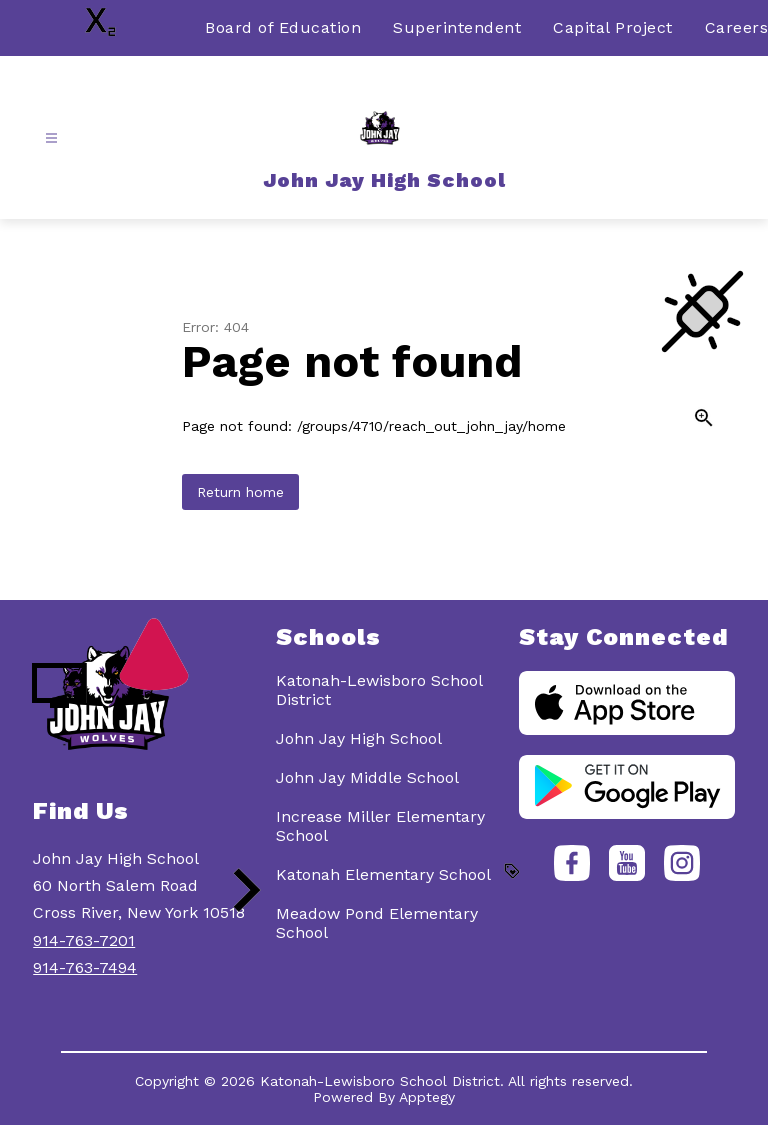 The image size is (768, 1125). Describe the element at coordinates (512, 871) in the screenshot. I see `view loyalty rewards or points` at that location.